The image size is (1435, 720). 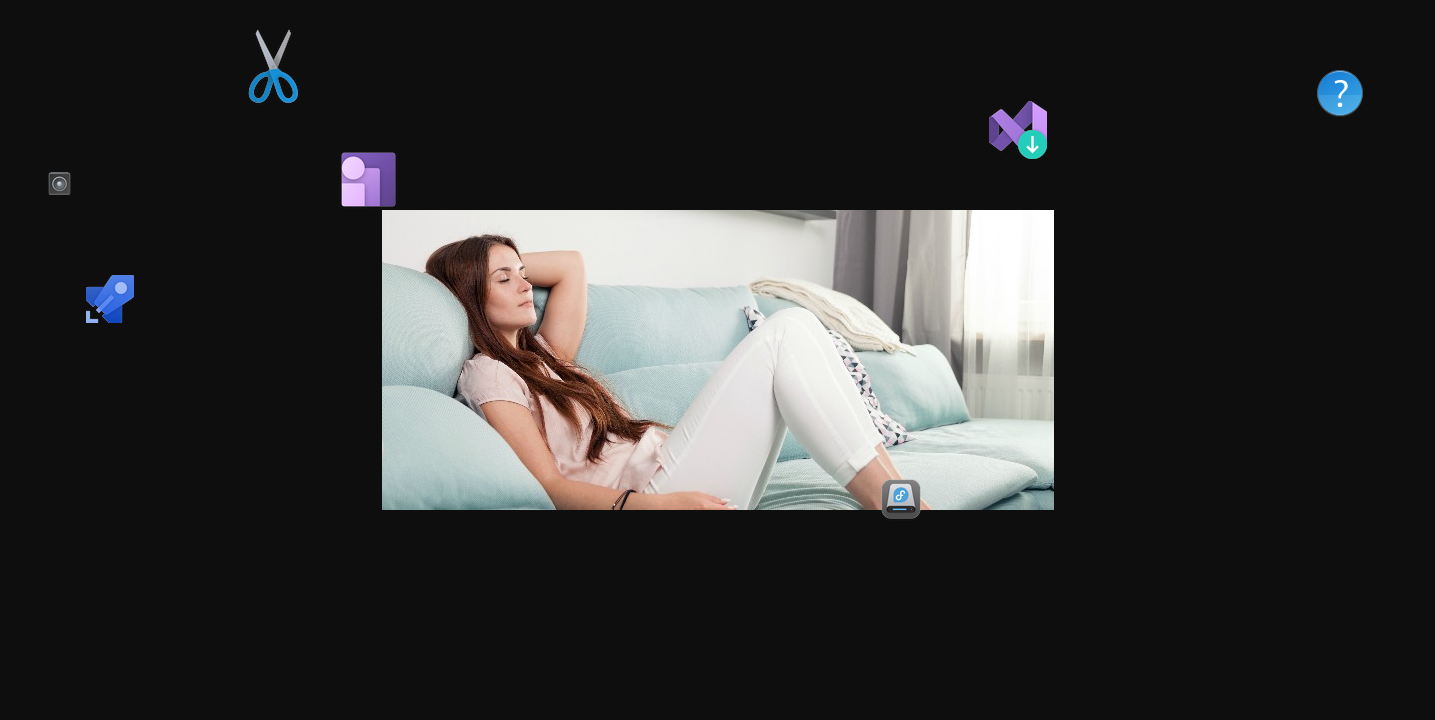 I want to click on open visual studio installer, so click(x=1018, y=130).